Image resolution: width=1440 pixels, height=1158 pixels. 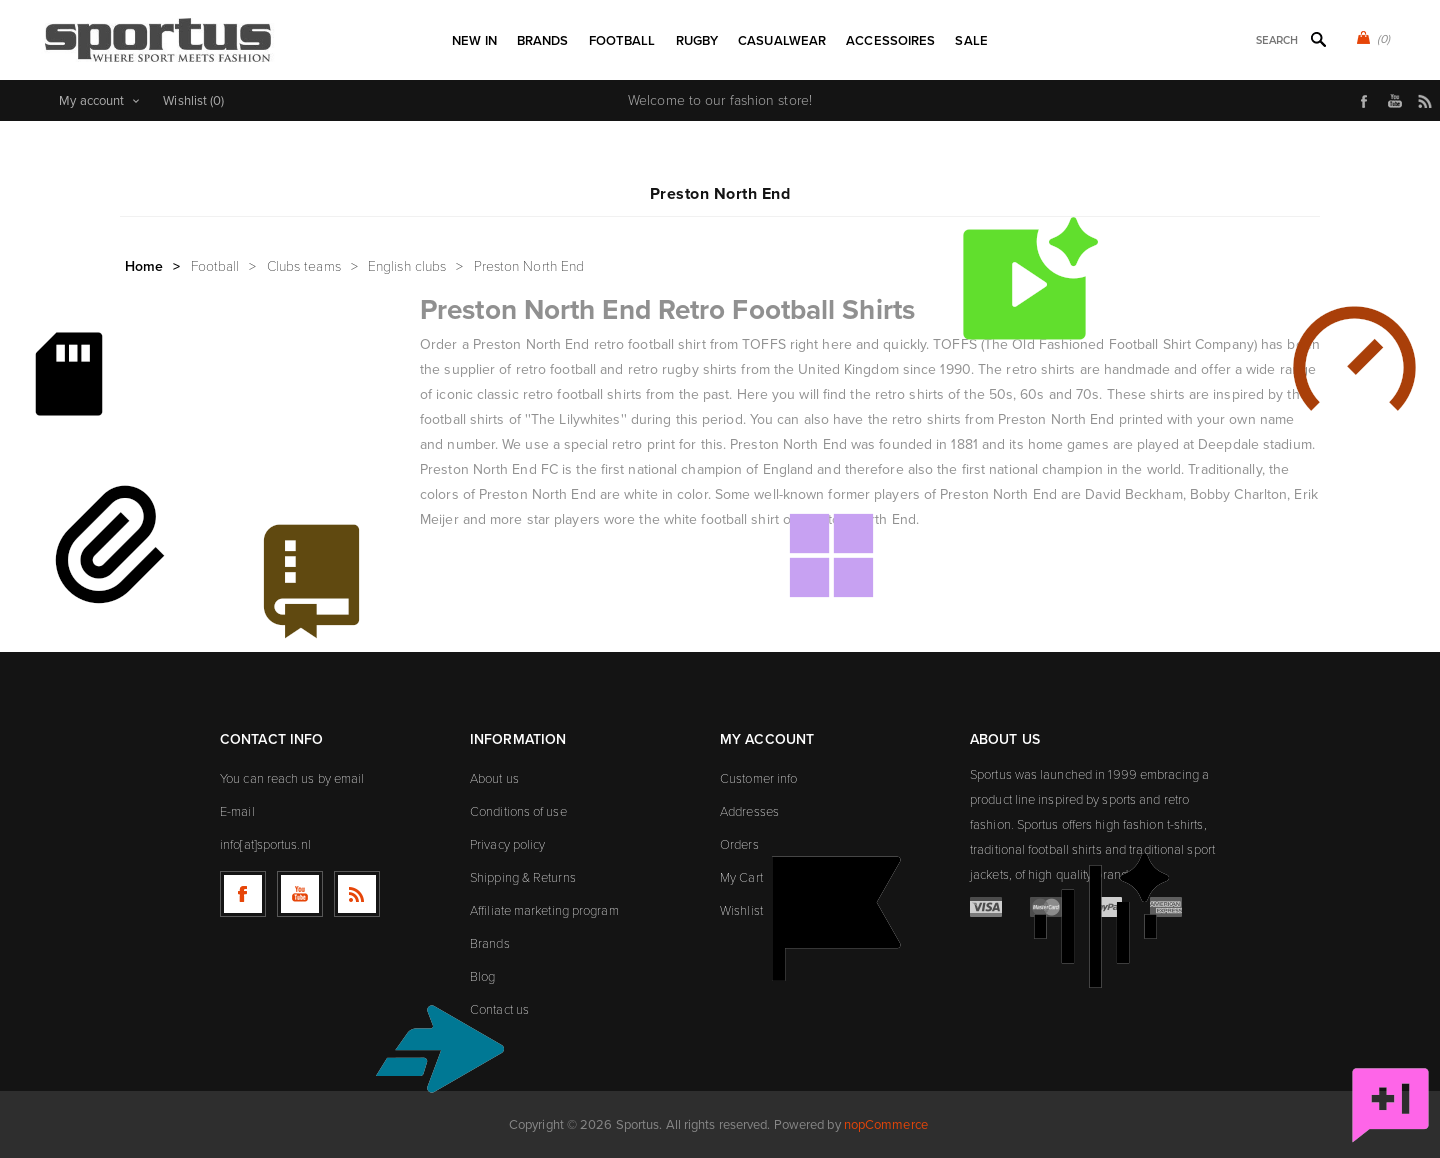 I want to click on streamrunners app or service logo, so click(x=440, y=1049).